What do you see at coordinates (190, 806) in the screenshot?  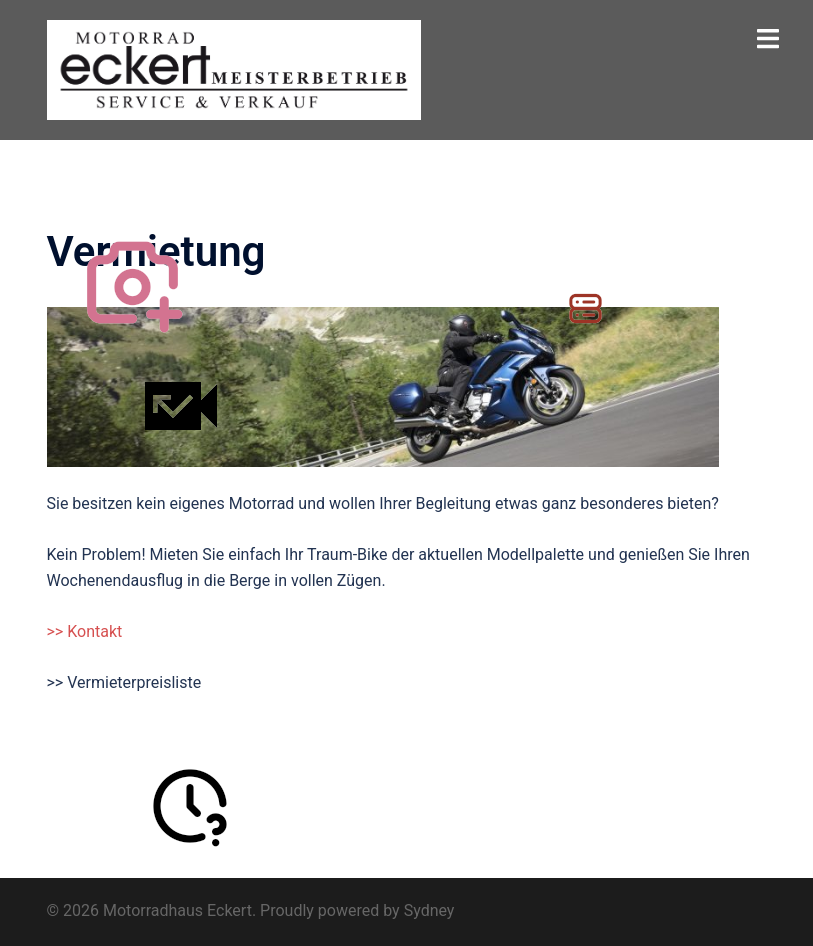 I see `unknown or unconfirmed time` at bounding box center [190, 806].